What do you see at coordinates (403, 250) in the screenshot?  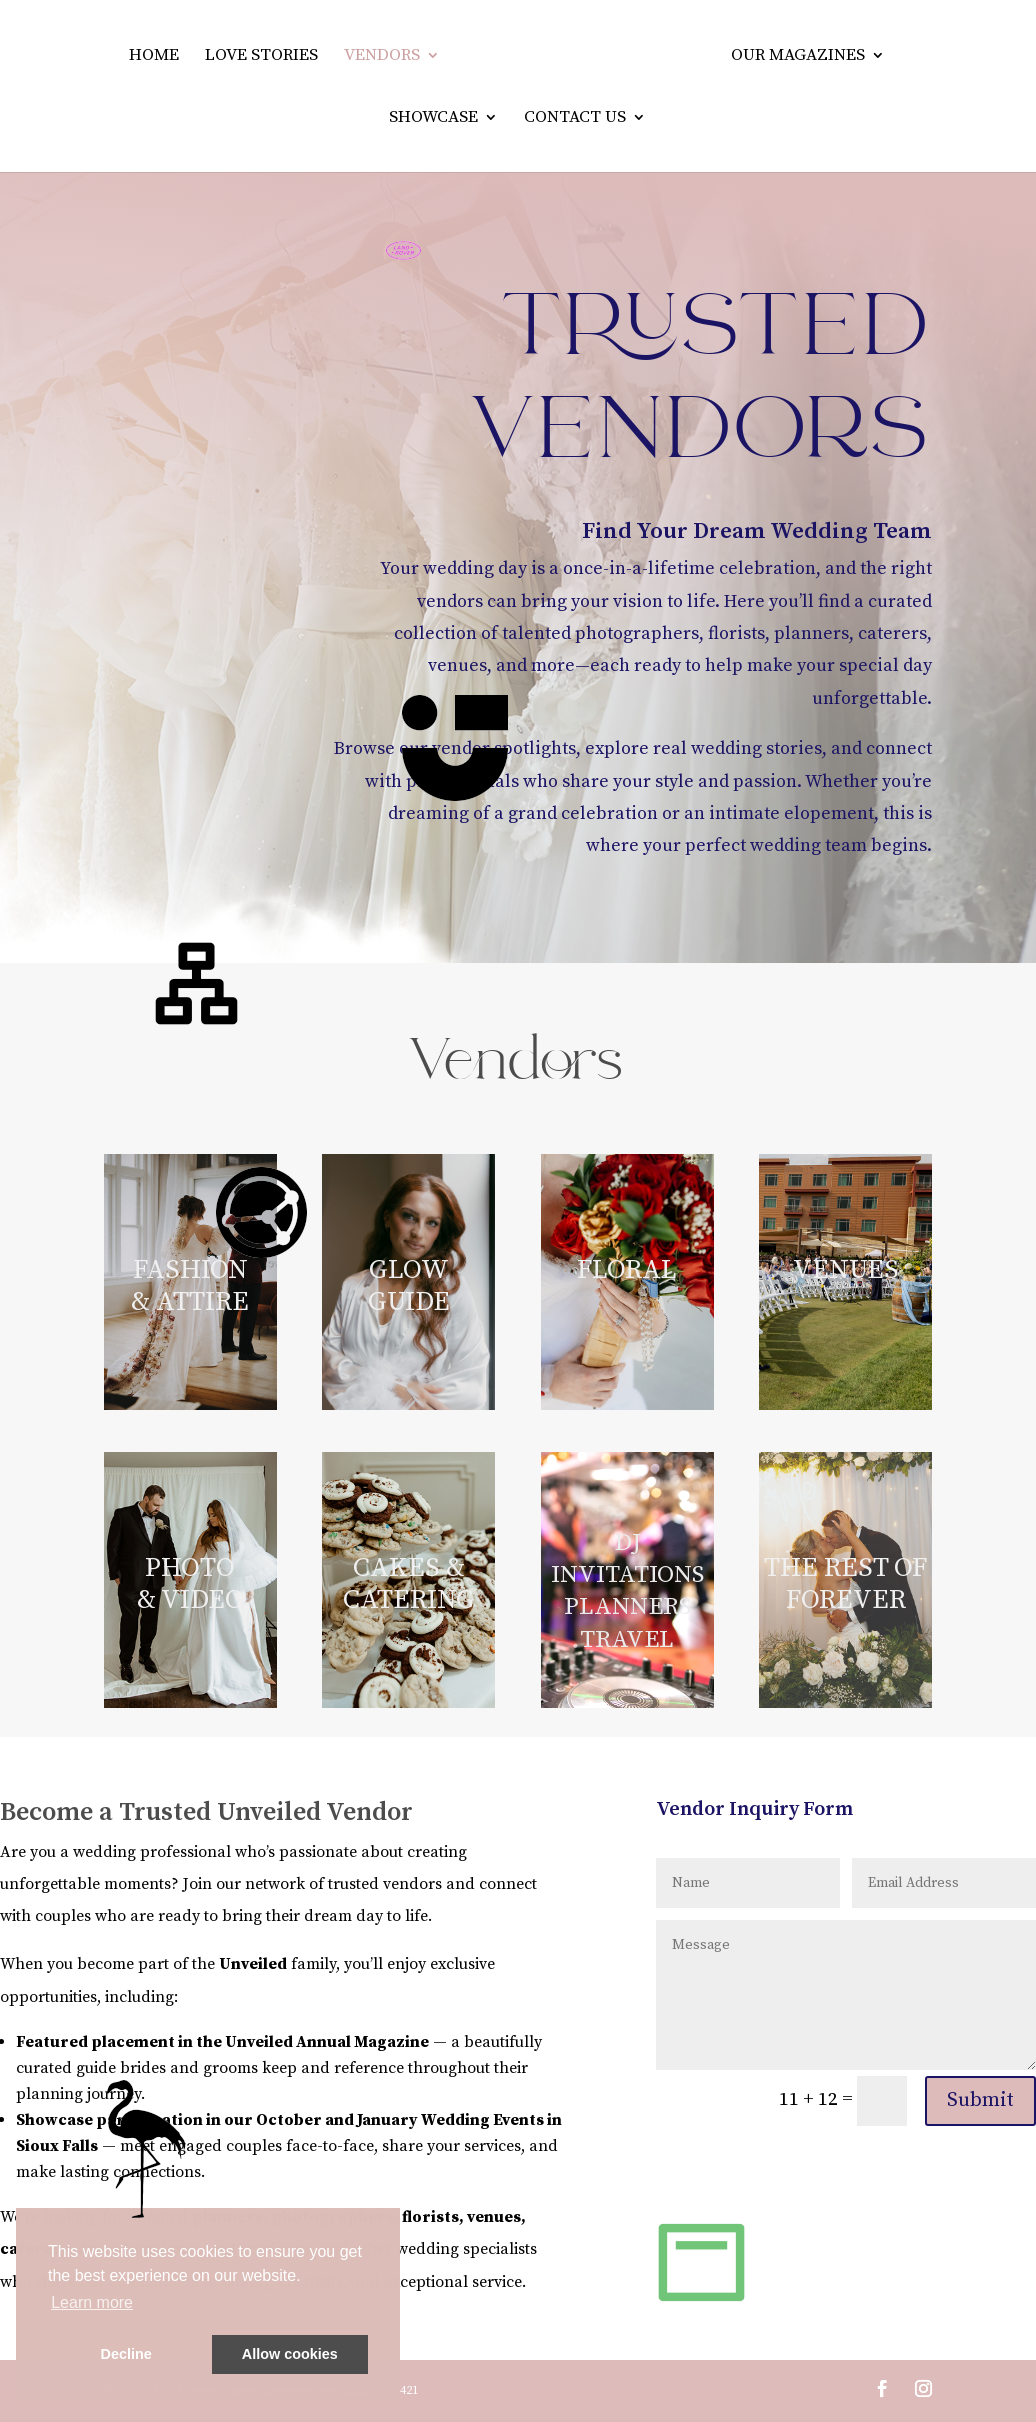 I see `land rover brand logo` at bounding box center [403, 250].